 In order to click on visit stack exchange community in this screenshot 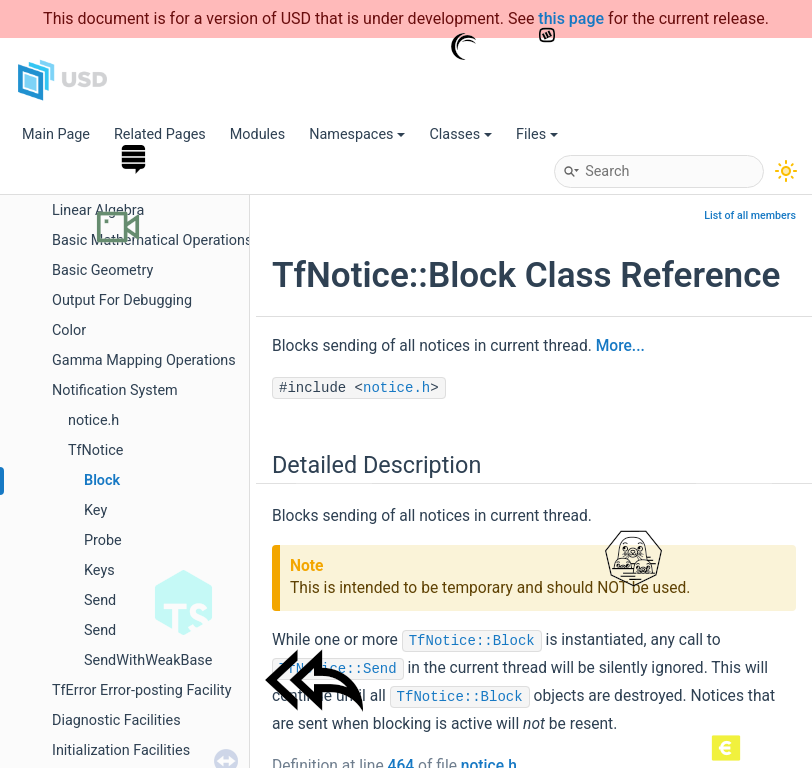, I will do `click(133, 159)`.